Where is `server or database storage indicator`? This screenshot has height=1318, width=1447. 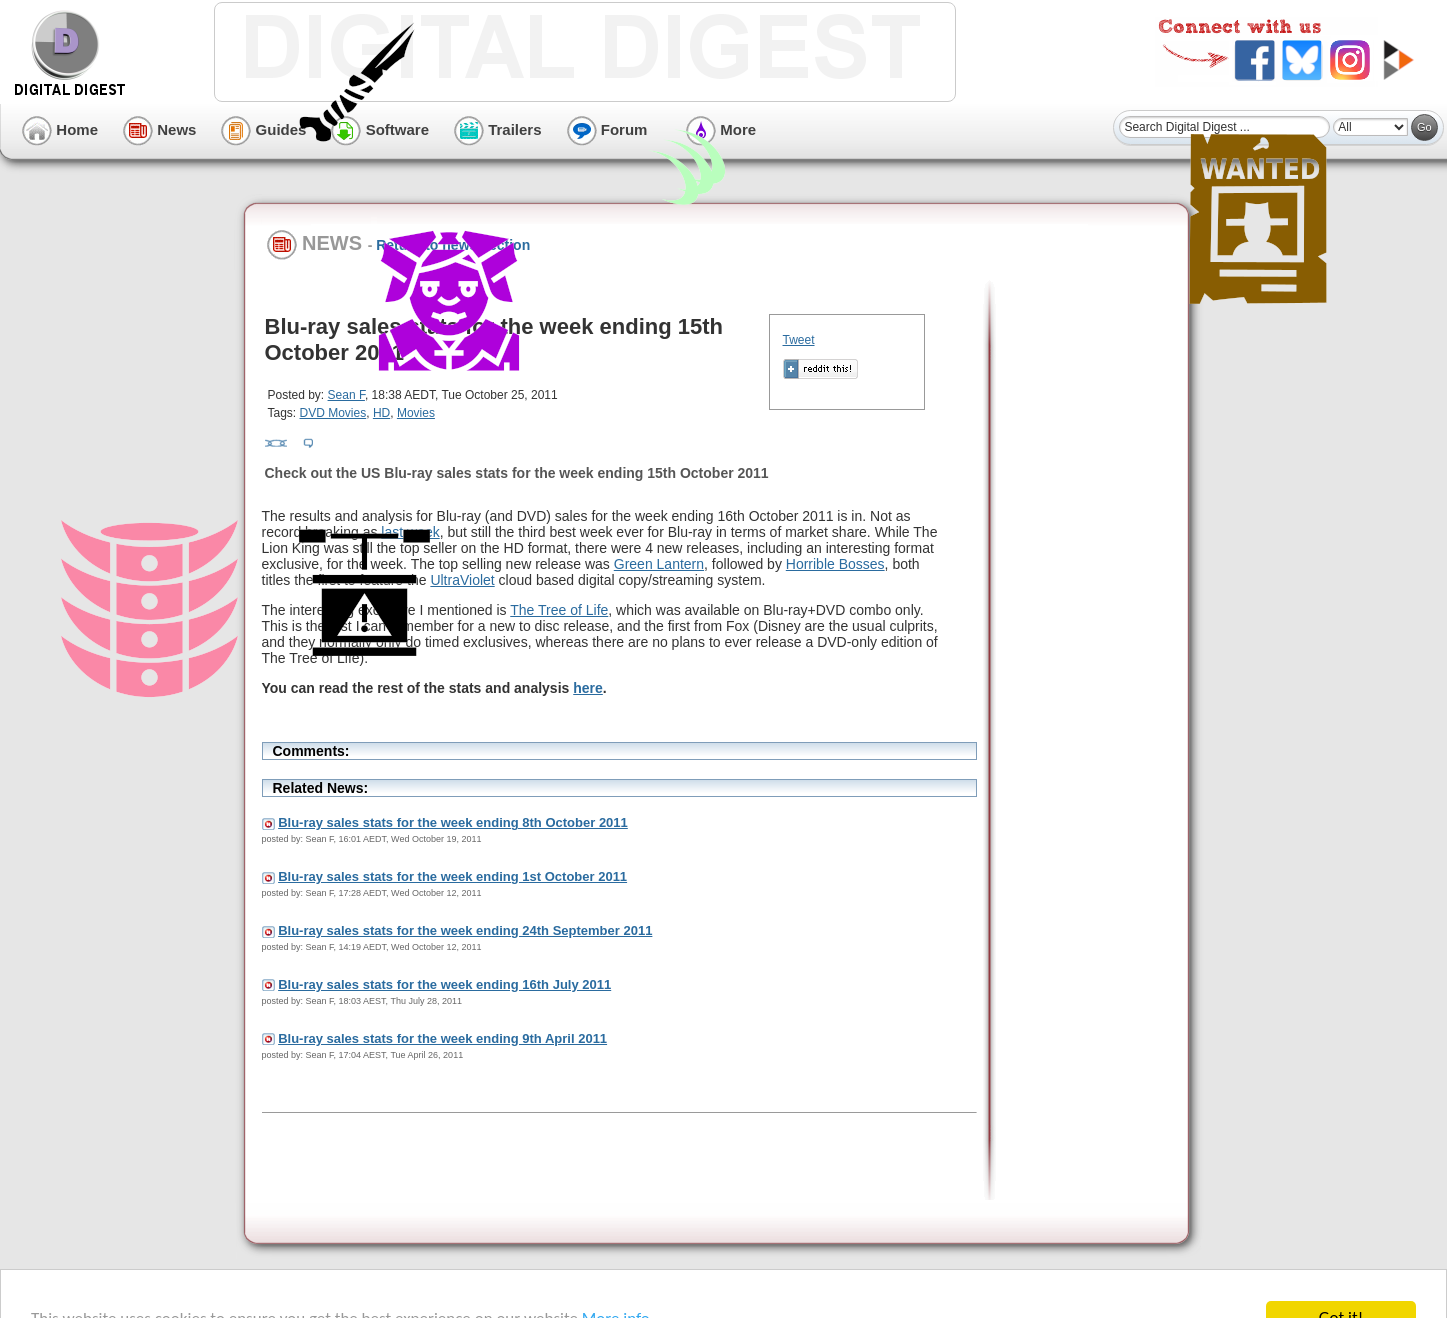 server or database storage indicator is located at coordinates (149, 608).